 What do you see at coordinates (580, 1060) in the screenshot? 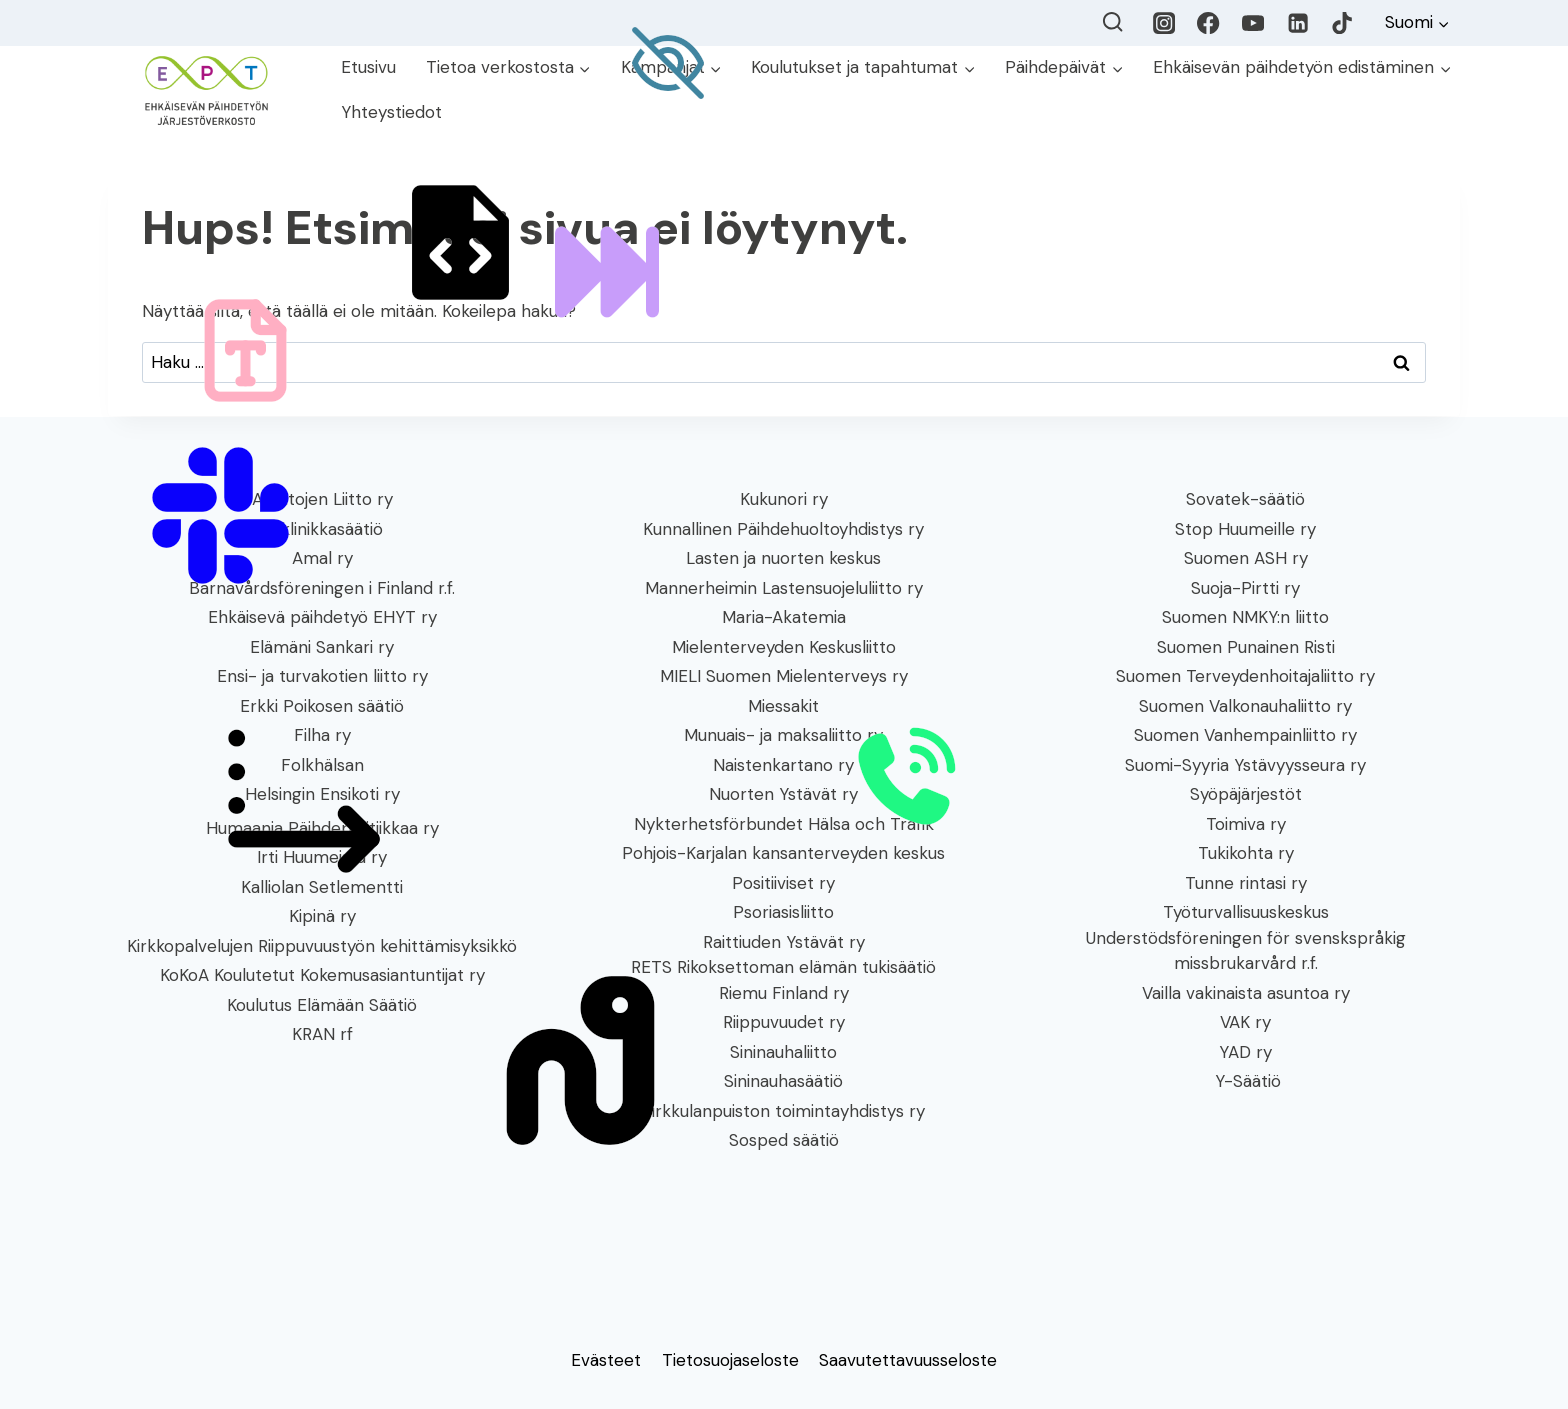
I see `indicates malware or security threat detected` at bounding box center [580, 1060].